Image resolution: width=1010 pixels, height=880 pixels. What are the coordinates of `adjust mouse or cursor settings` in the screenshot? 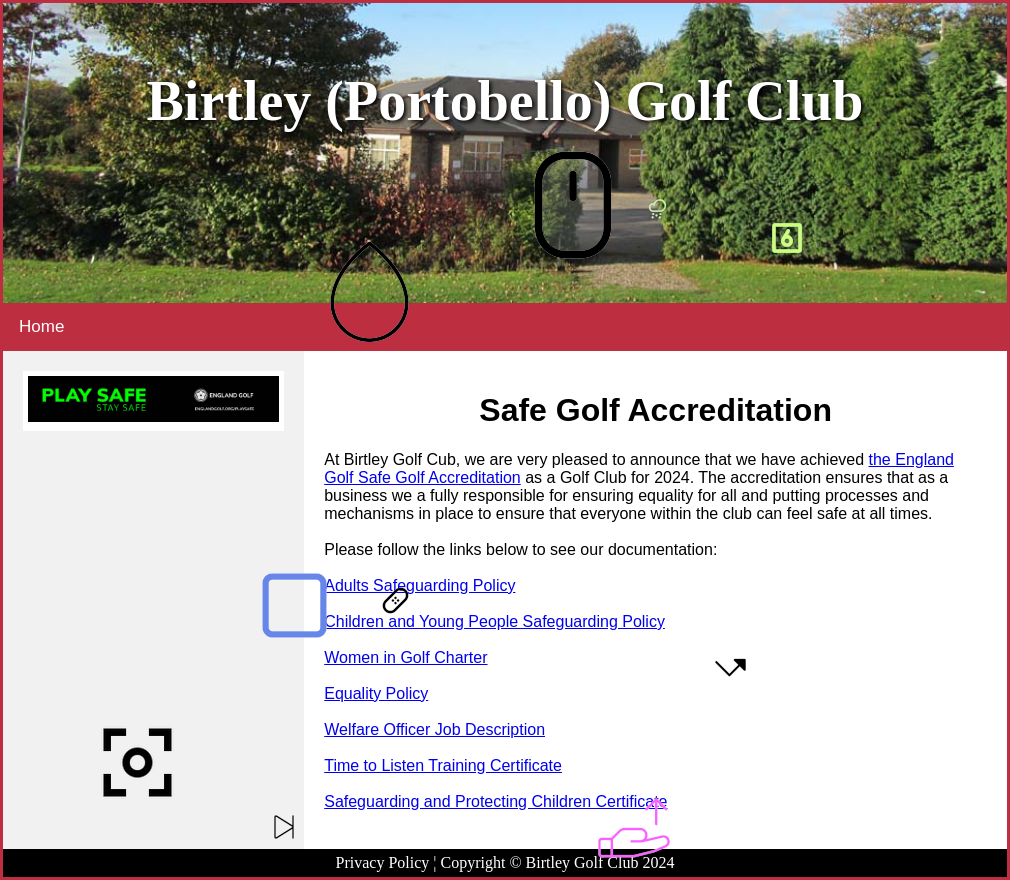 It's located at (573, 205).